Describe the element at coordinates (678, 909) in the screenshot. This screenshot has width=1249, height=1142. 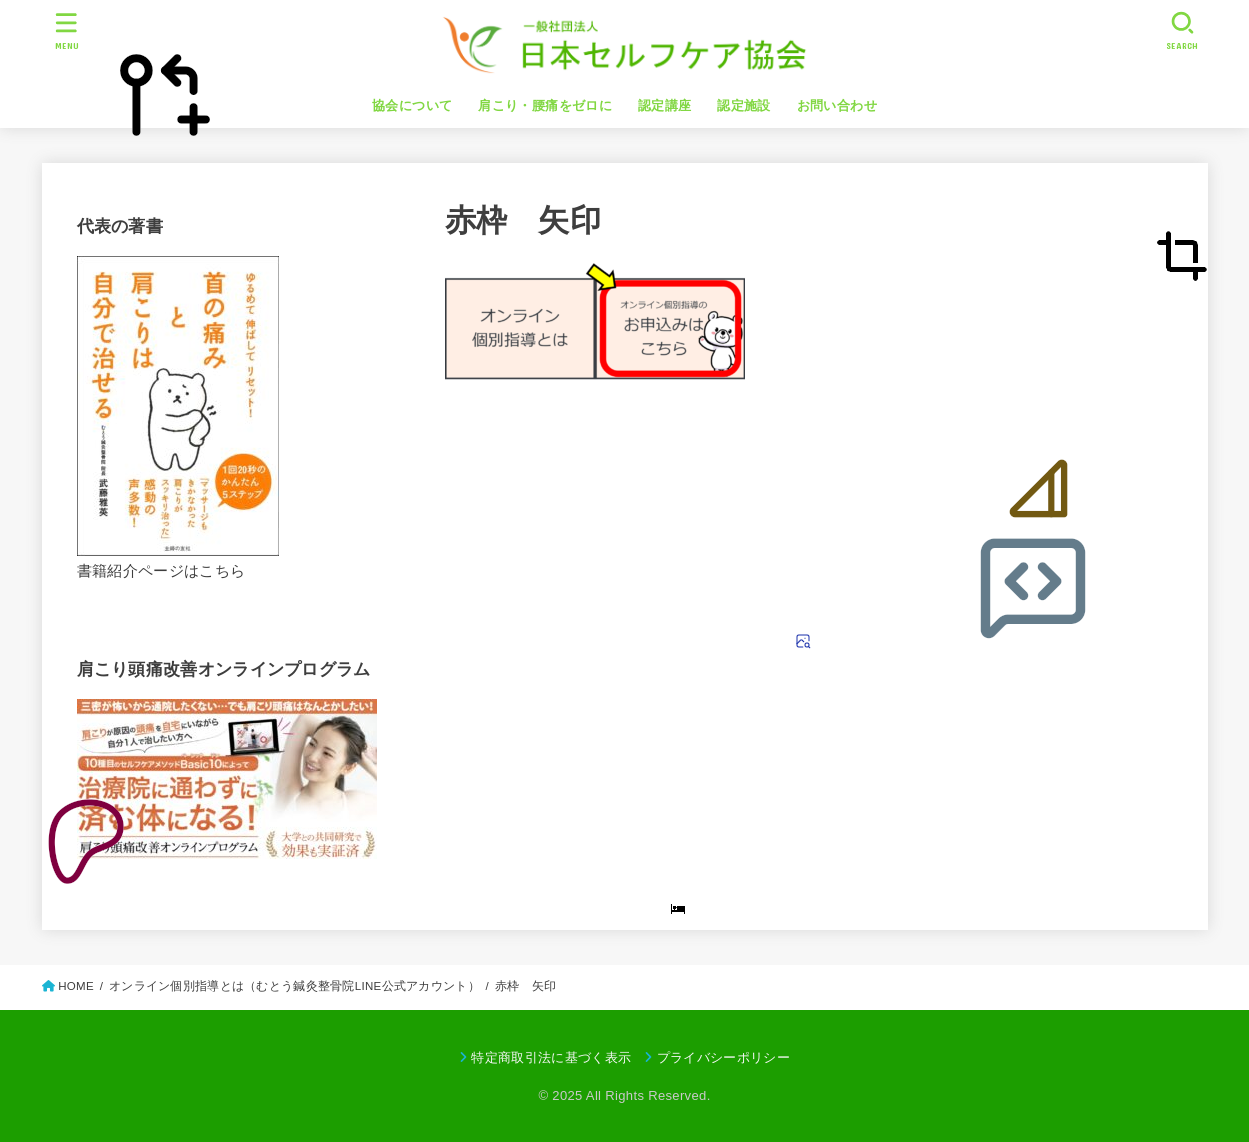
I see `find nearby hotels or accommodations` at that location.